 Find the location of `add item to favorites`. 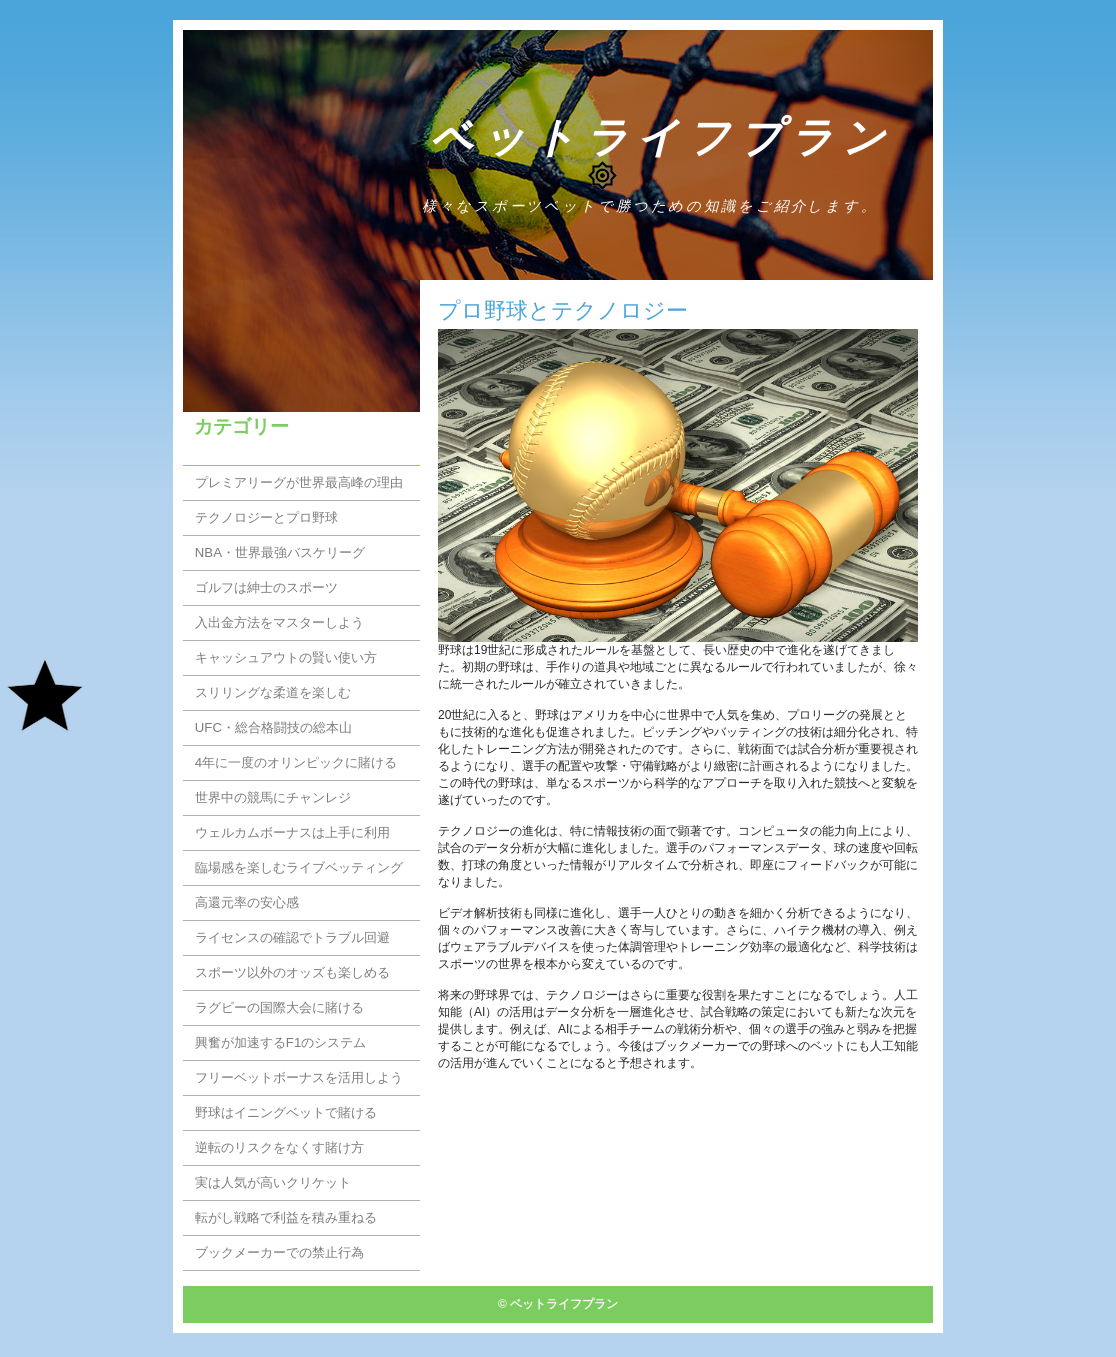

add item to favorites is located at coordinates (45, 697).